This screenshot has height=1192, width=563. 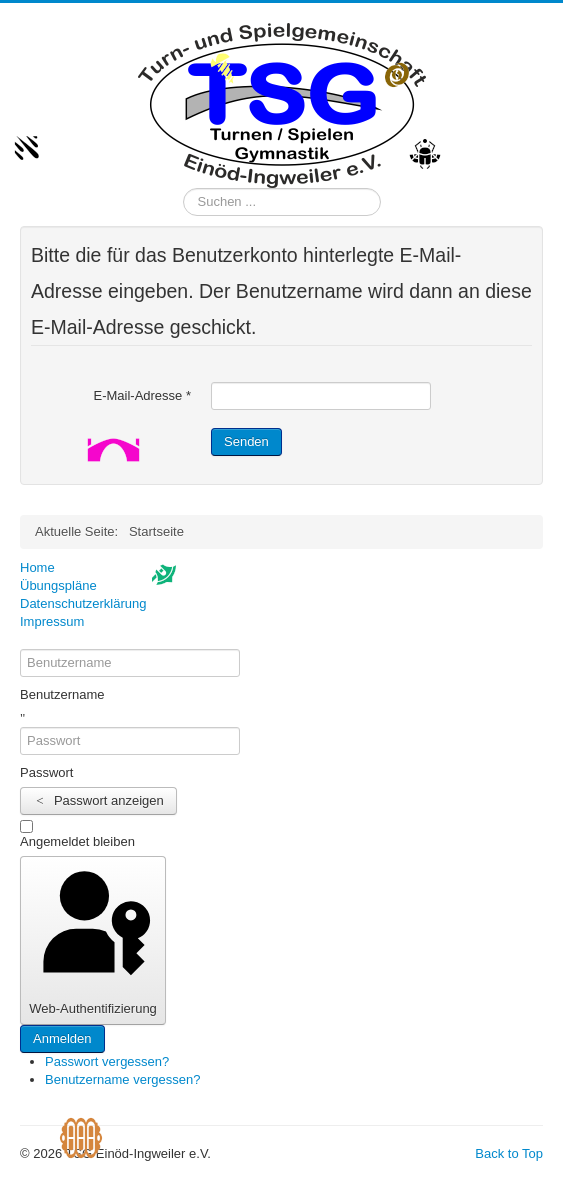 What do you see at coordinates (113, 437) in the screenshot?
I see `build or place a bridge structure` at bounding box center [113, 437].